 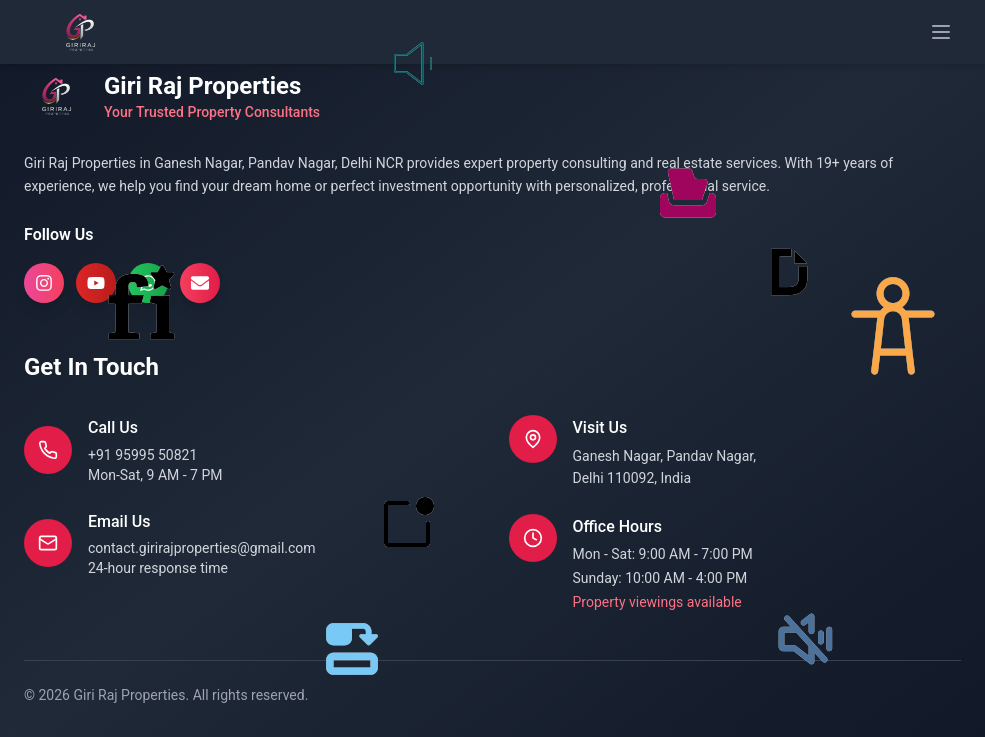 What do you see at coordinates (688, 193) in the screenshot?
I see `access tissue box or hygiene supplies` at bounding box center [688, 193].